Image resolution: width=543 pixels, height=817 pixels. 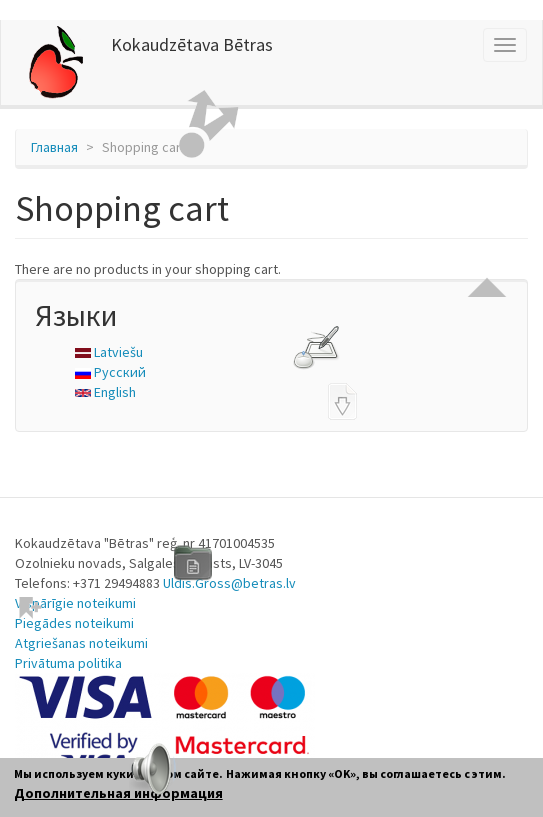 What do you see at coordinates (213, 124) in the screenshot?
I see `share or send content to another app or device` at bounding box center [213, 124].